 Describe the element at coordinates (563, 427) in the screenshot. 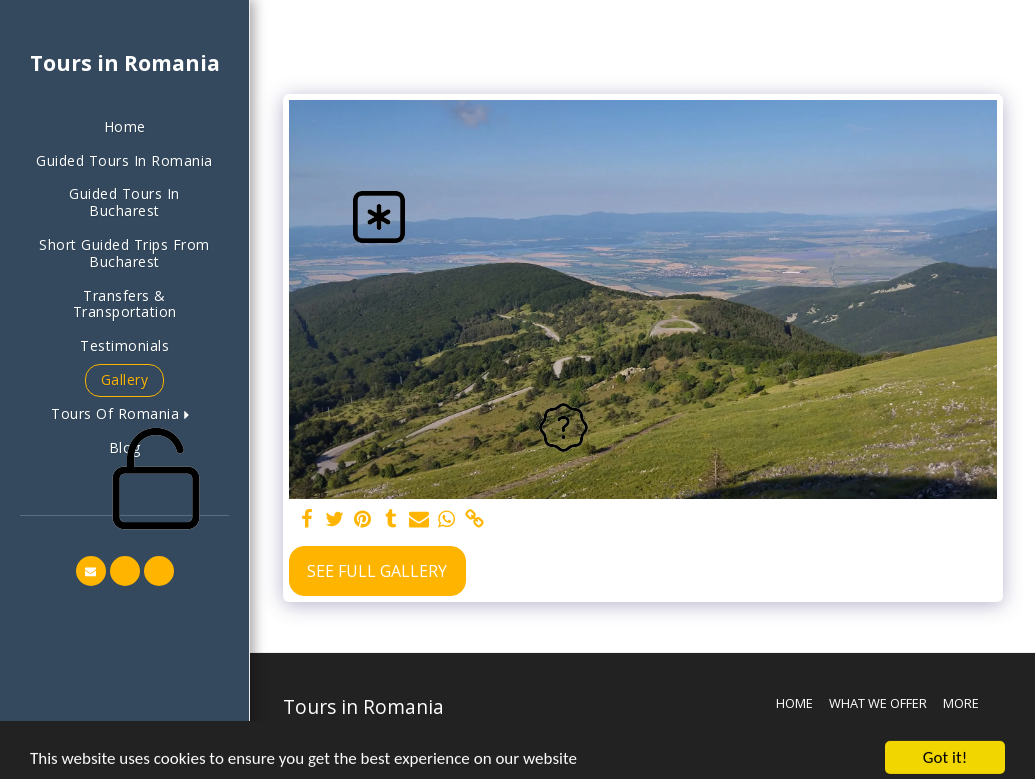

I see `indicates unverified status or identity` at that location.